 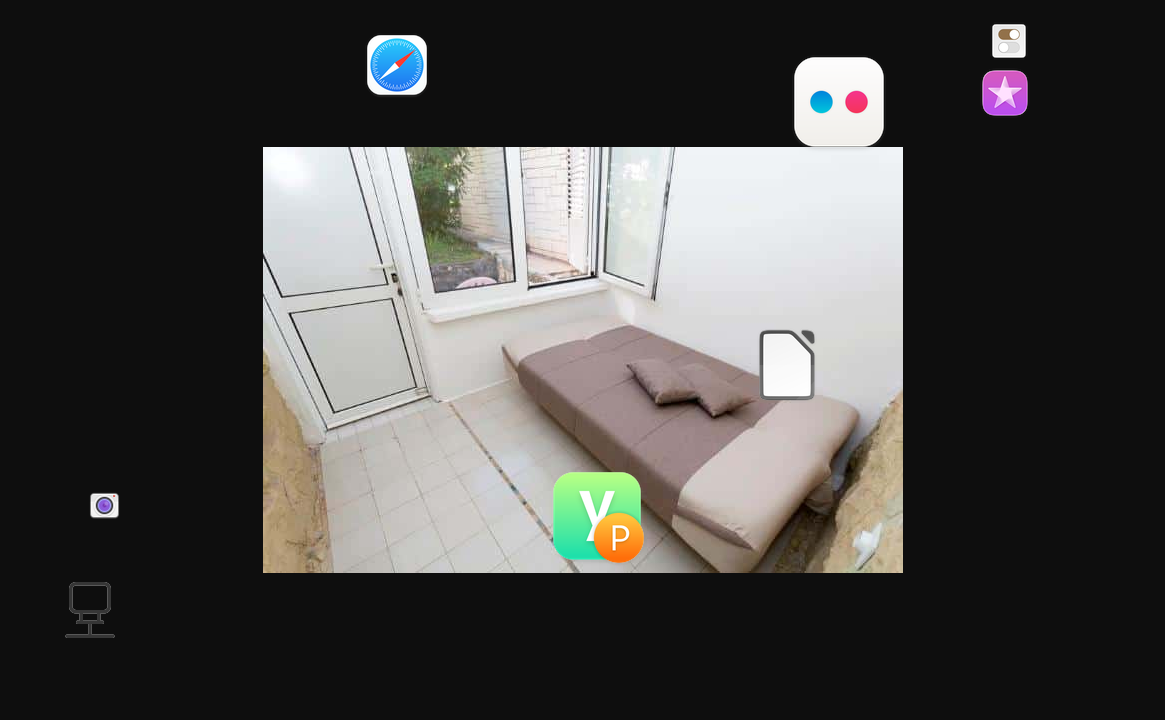 I want to click on open cheese webcam application, so click(x=104, y=505).